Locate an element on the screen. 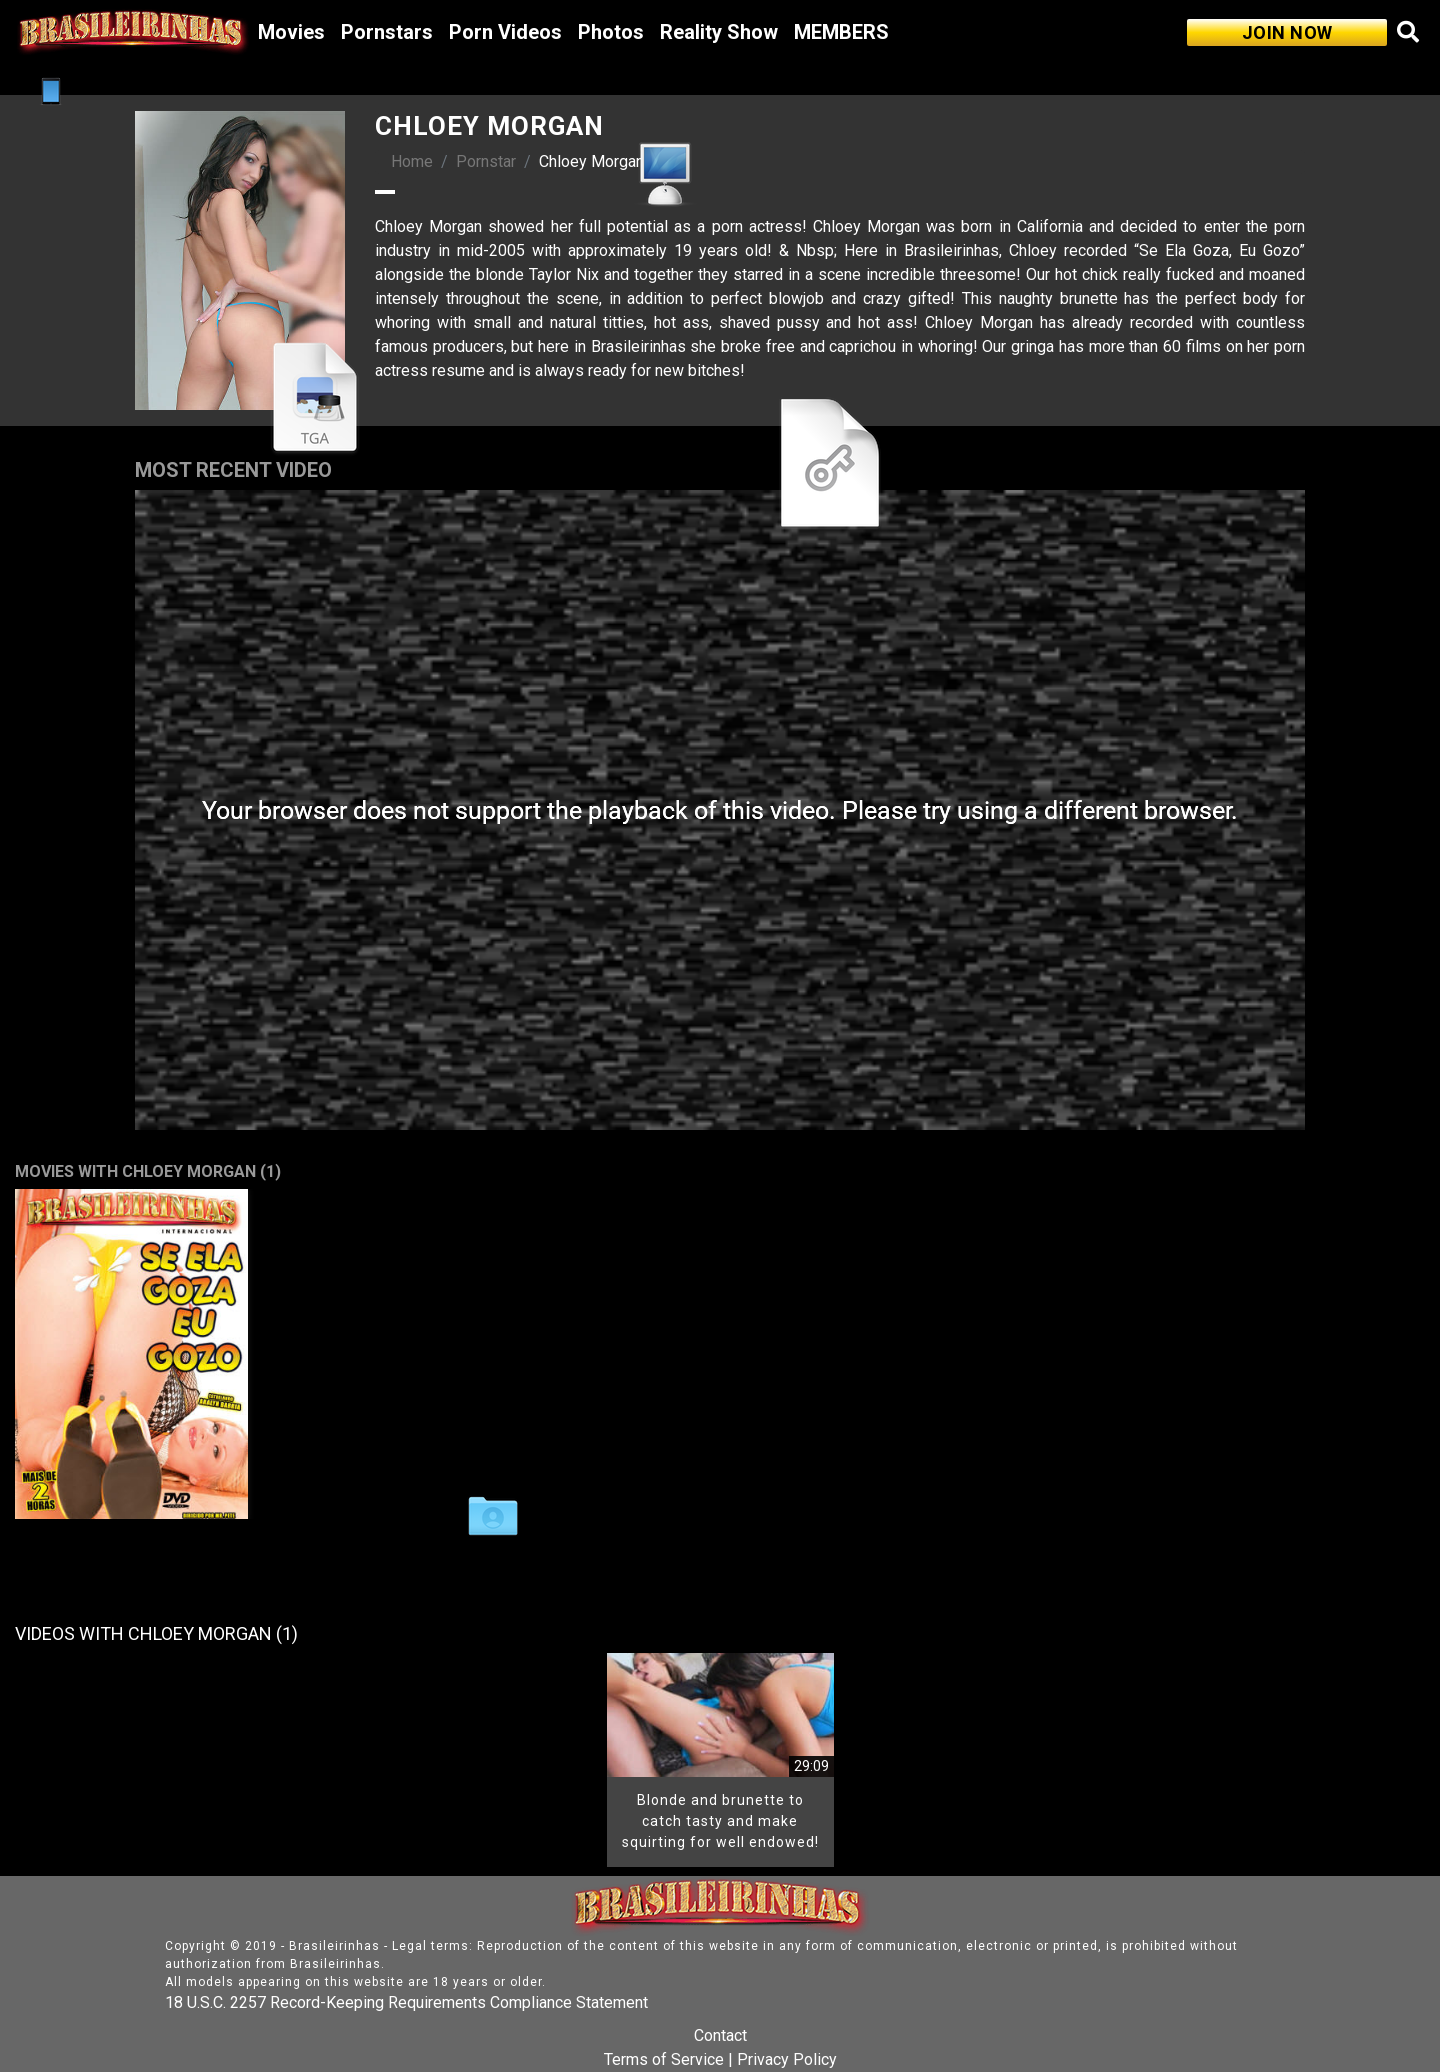 This screenshot has width=1440, height=2072. open the users folder is located at coordinates (493, 1516).